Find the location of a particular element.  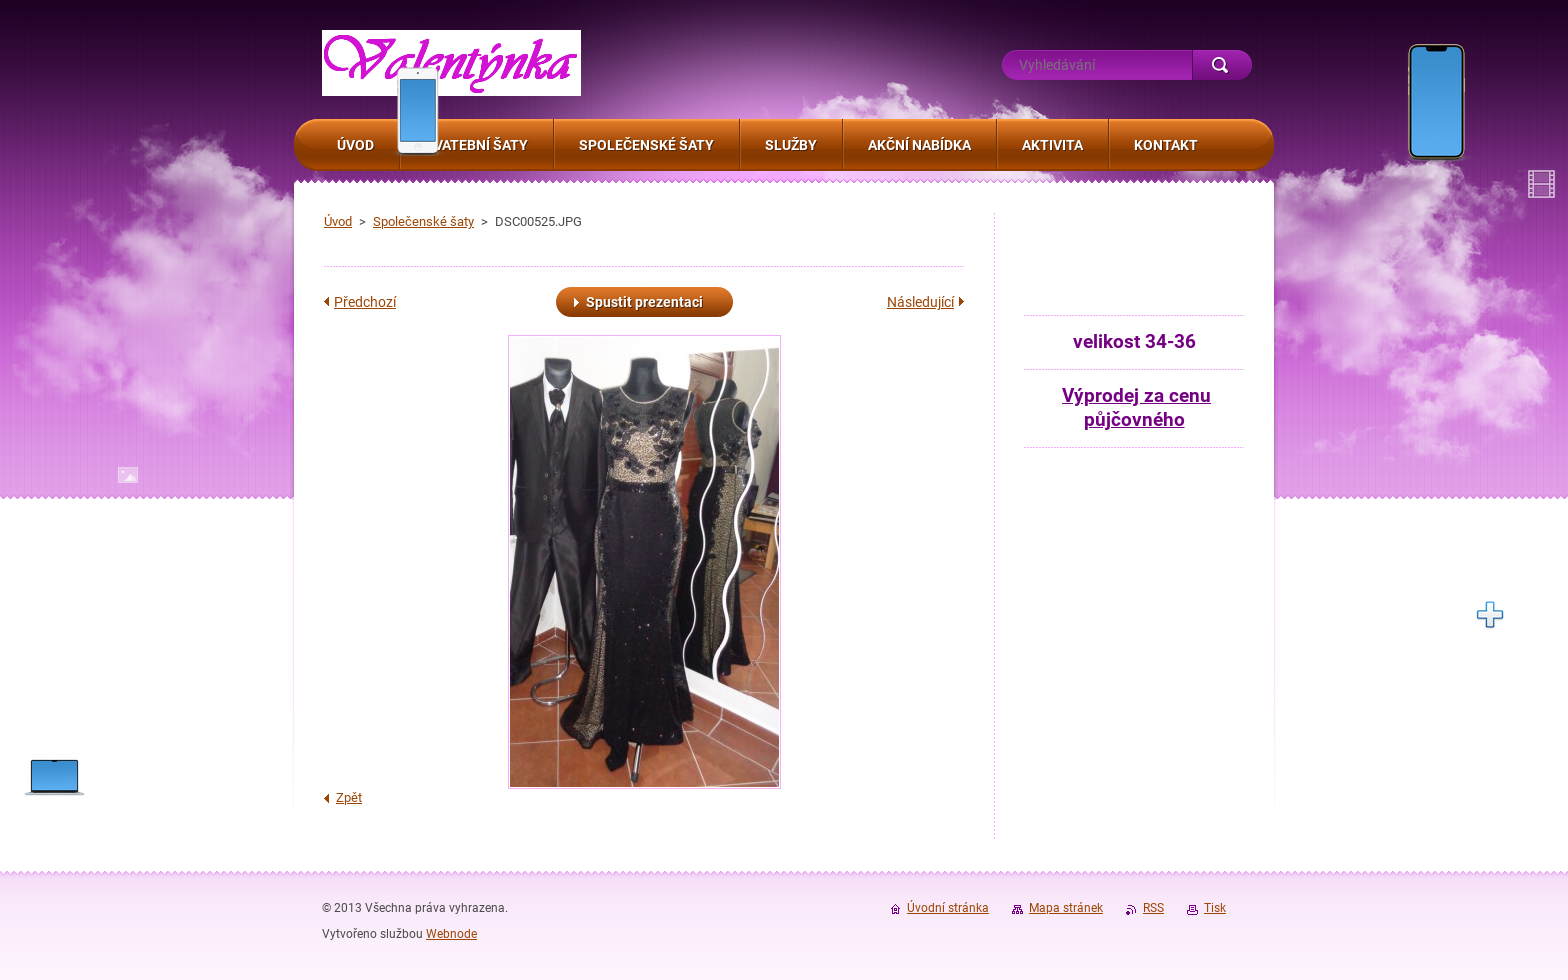

view image library is located at coordinates (128, 475).